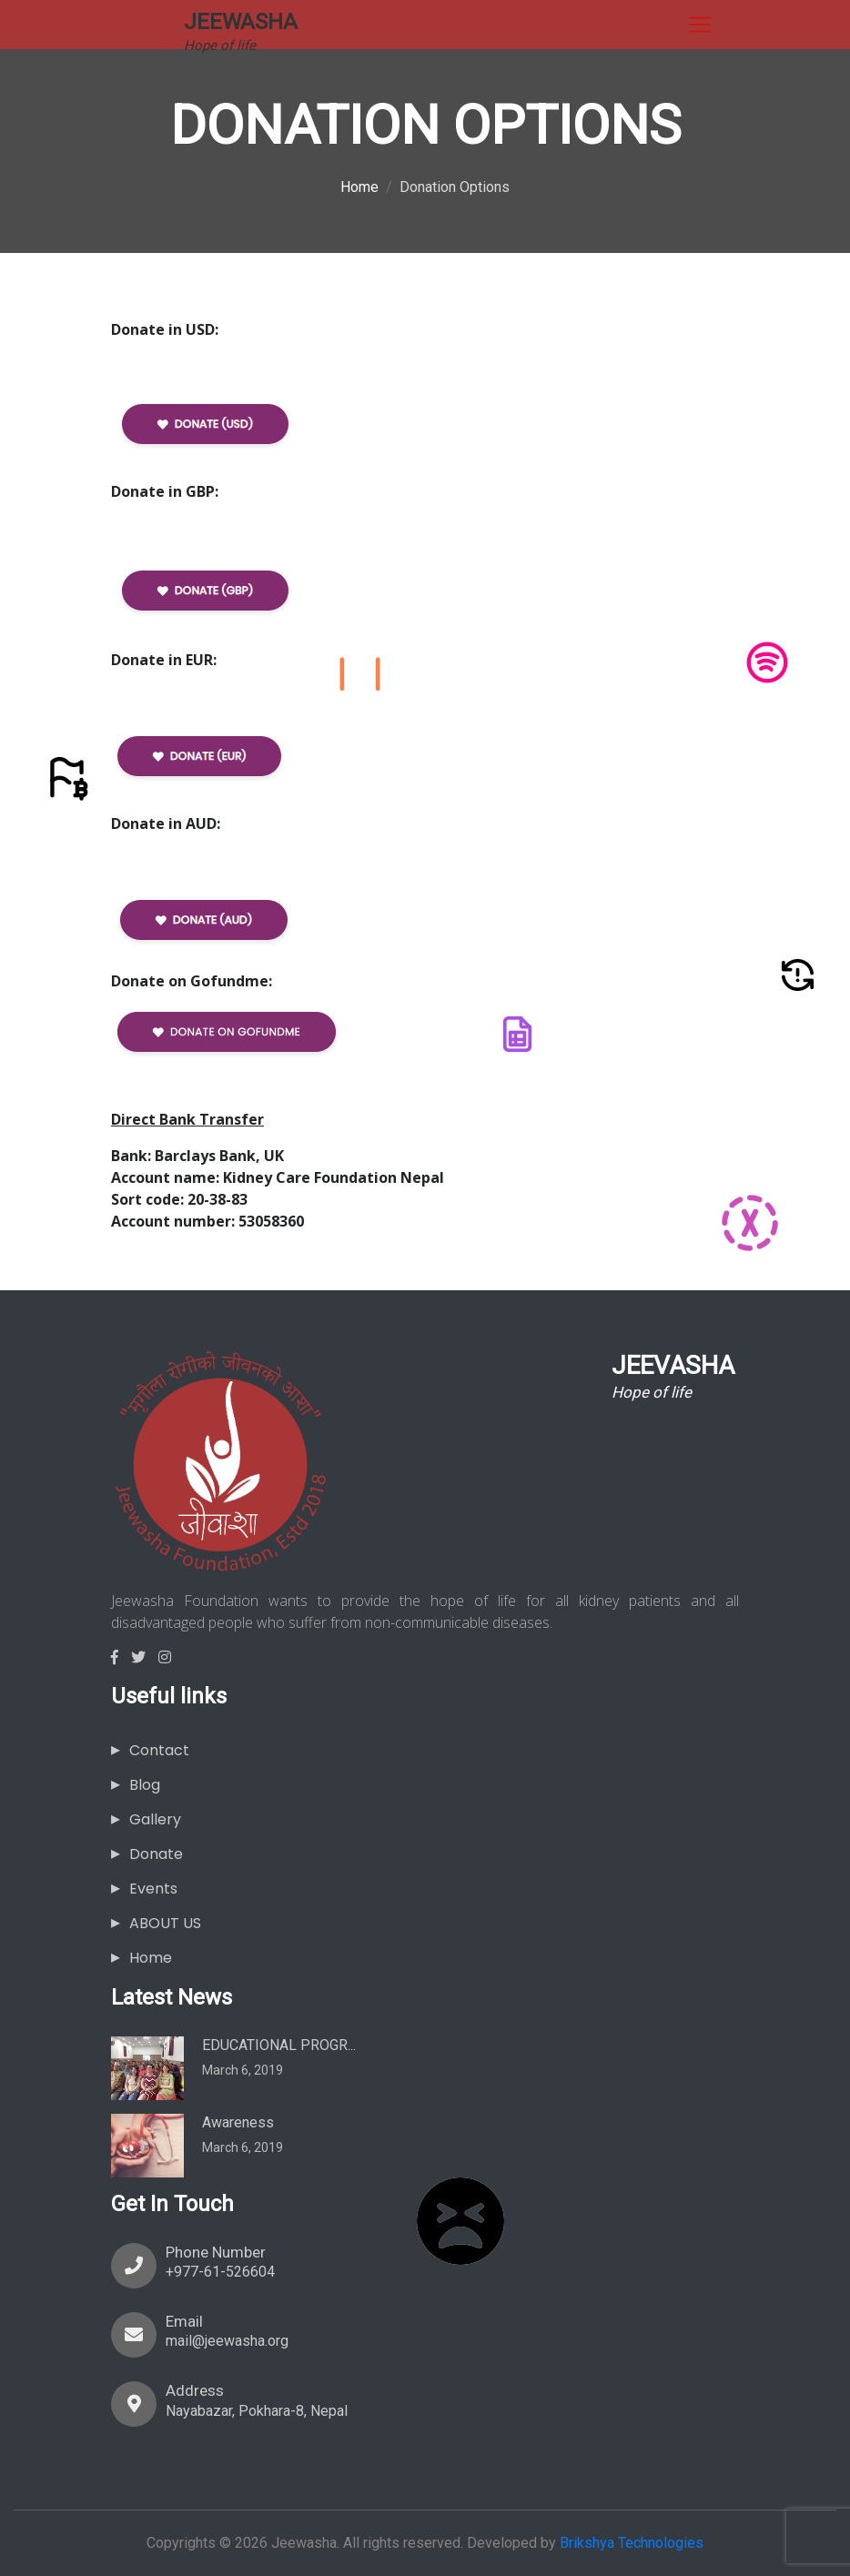 This screenshot has width=850, height=2576. What do you see at coordinates (797, 975) in the screenshot?
I see `refresh required with warning or alert` at bounding box center [797, 975].